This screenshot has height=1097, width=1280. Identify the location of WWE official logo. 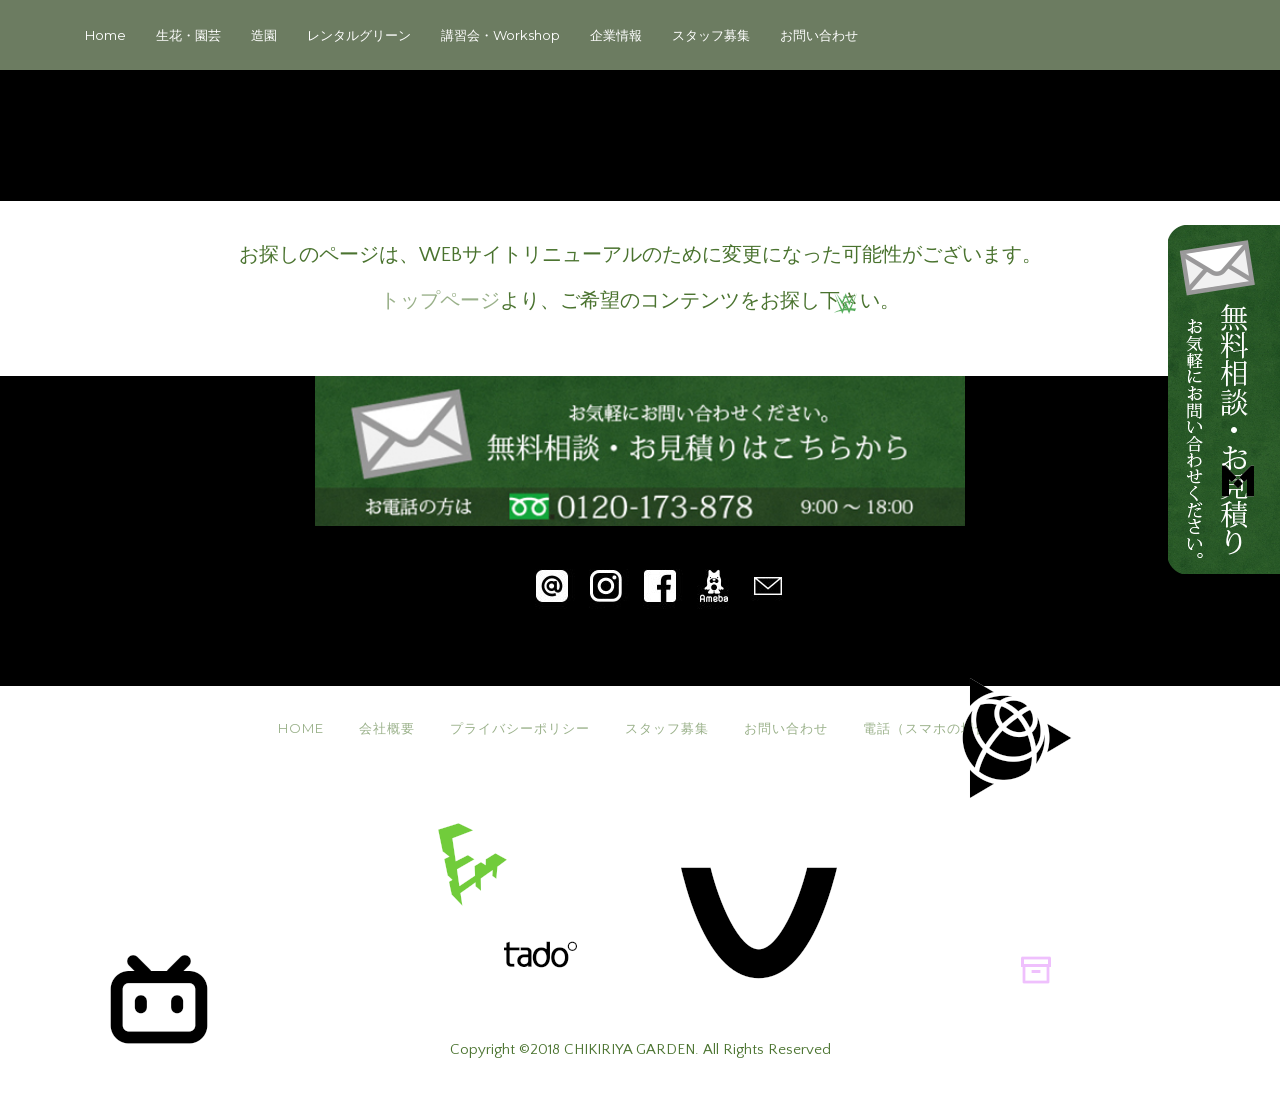
(845, 303).